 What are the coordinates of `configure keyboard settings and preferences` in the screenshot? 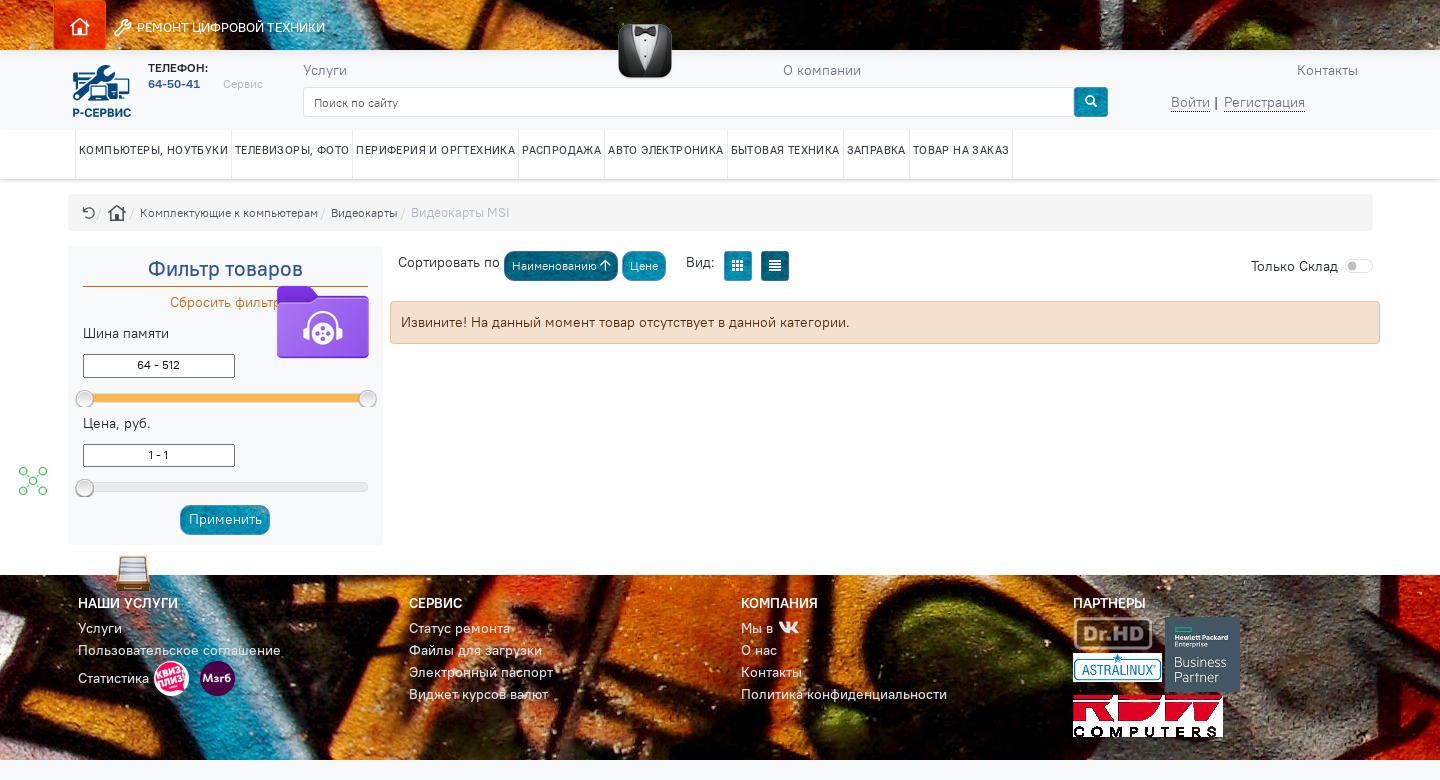 It's located at (645, 51).